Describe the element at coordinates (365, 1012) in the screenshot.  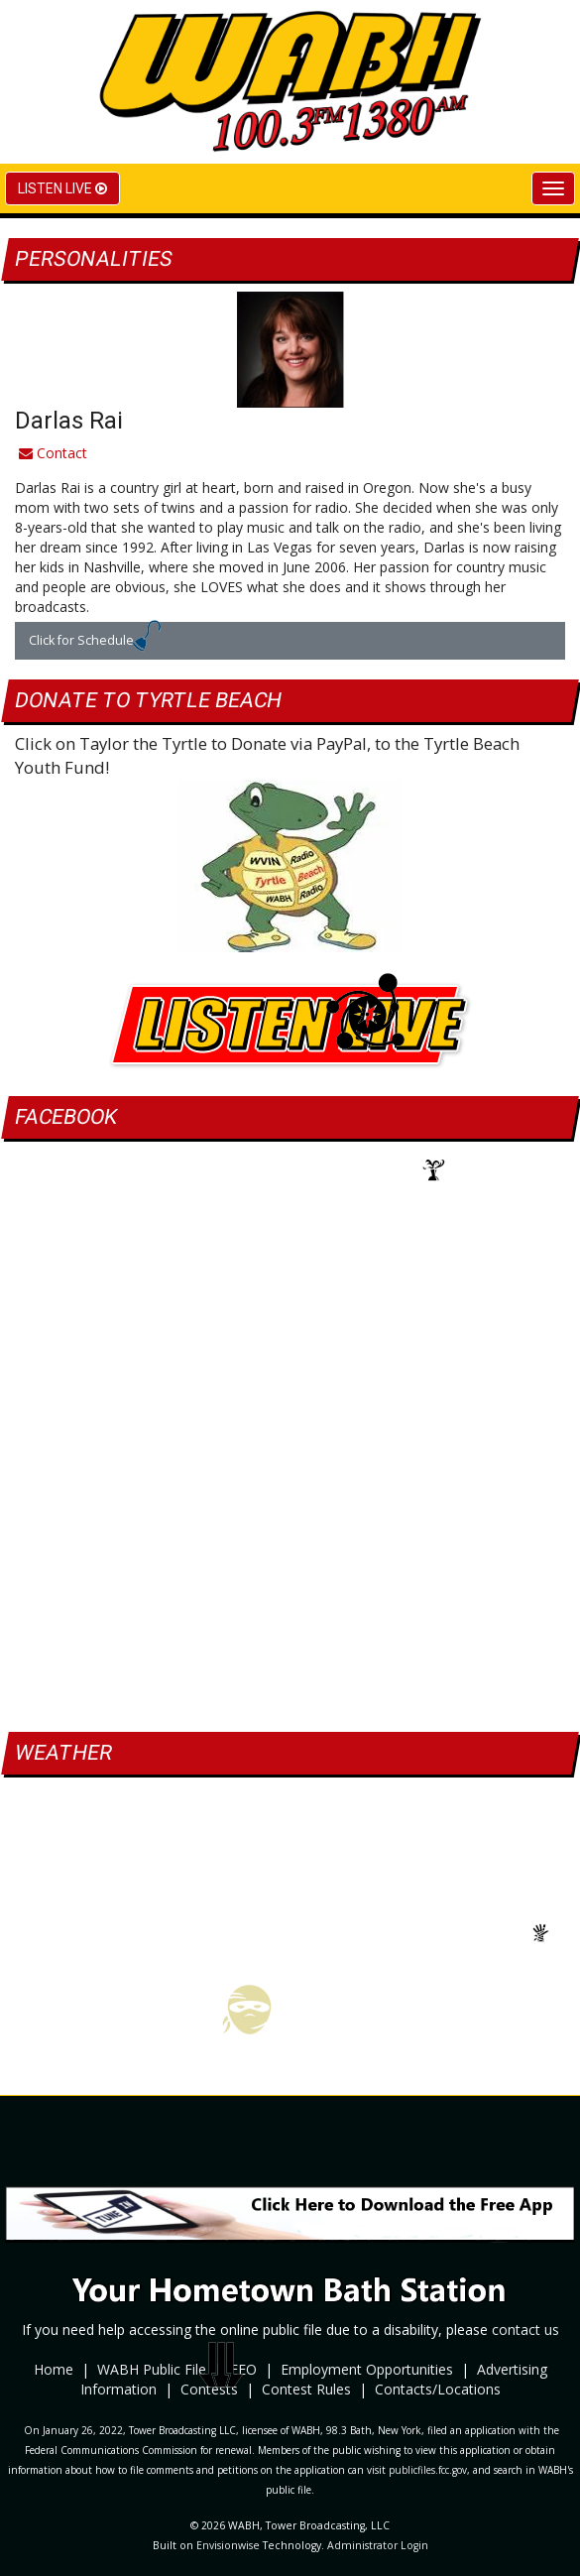
I see `activate black hole or gravity-based ability` at that location.